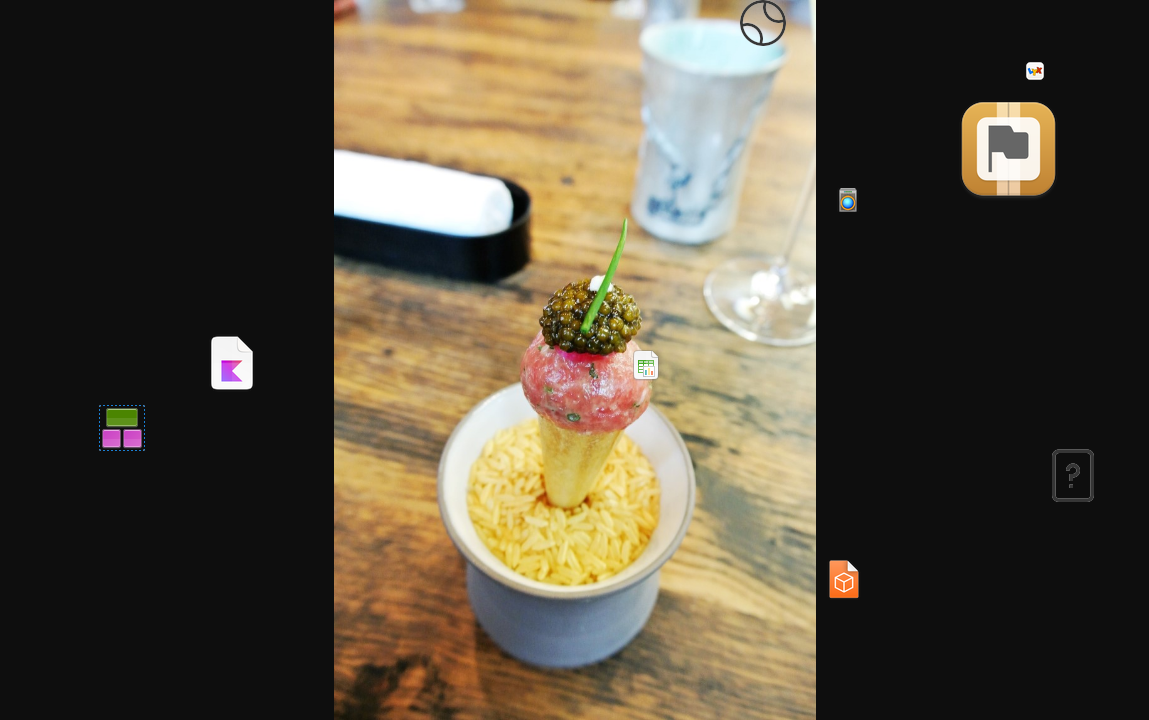 The image size is (1149, 720). Describe the element at coordinates (1008, 150) in the screenshot. I see `a language or localization resource file` at that location.